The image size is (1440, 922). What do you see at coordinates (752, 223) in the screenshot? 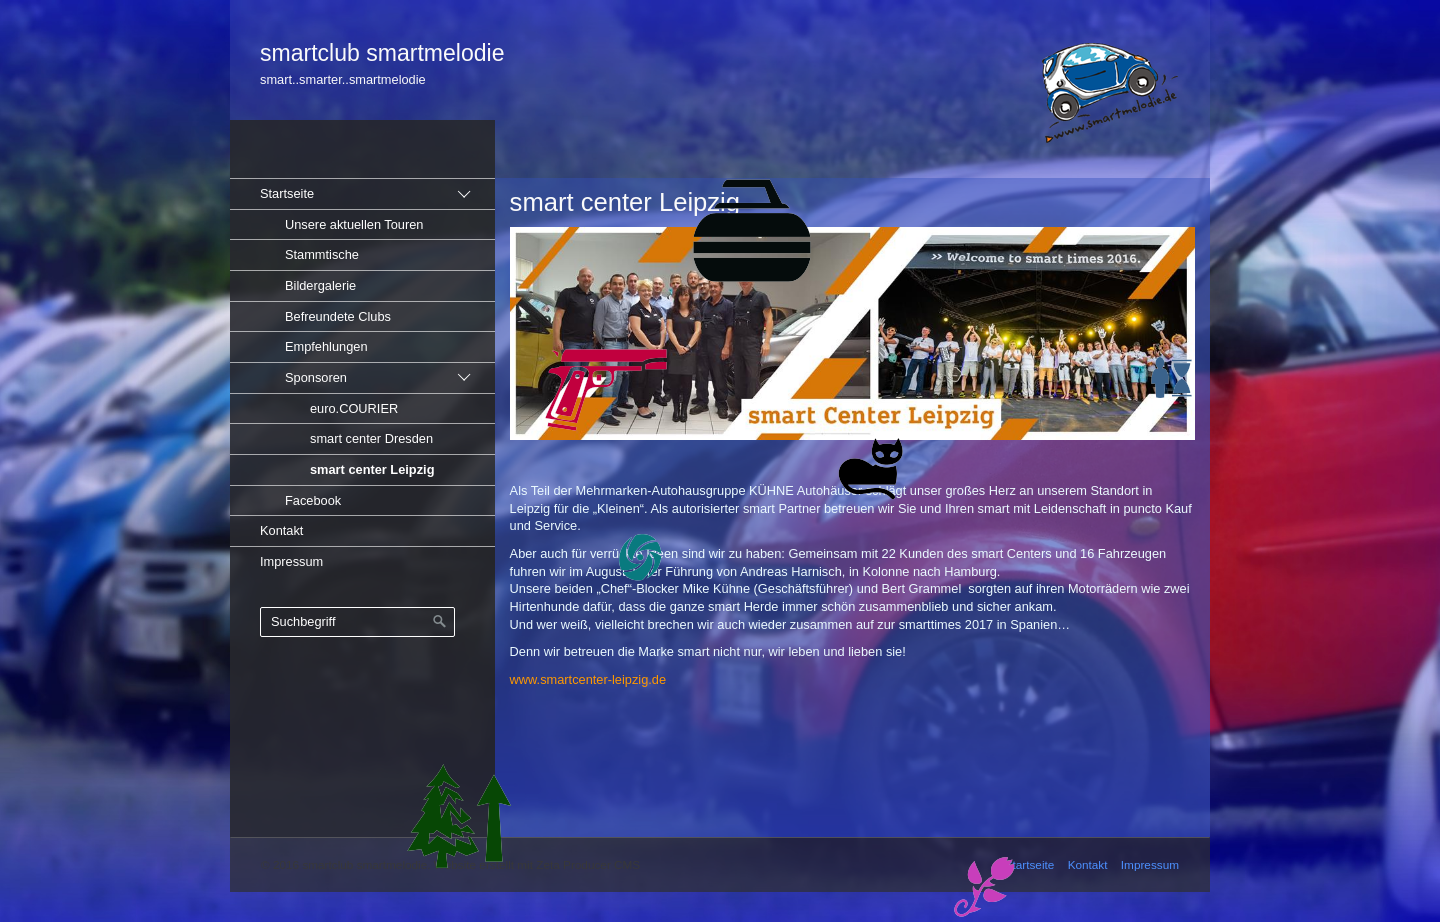
I see `access curling game or sports content` at bounding box center [752, 223].